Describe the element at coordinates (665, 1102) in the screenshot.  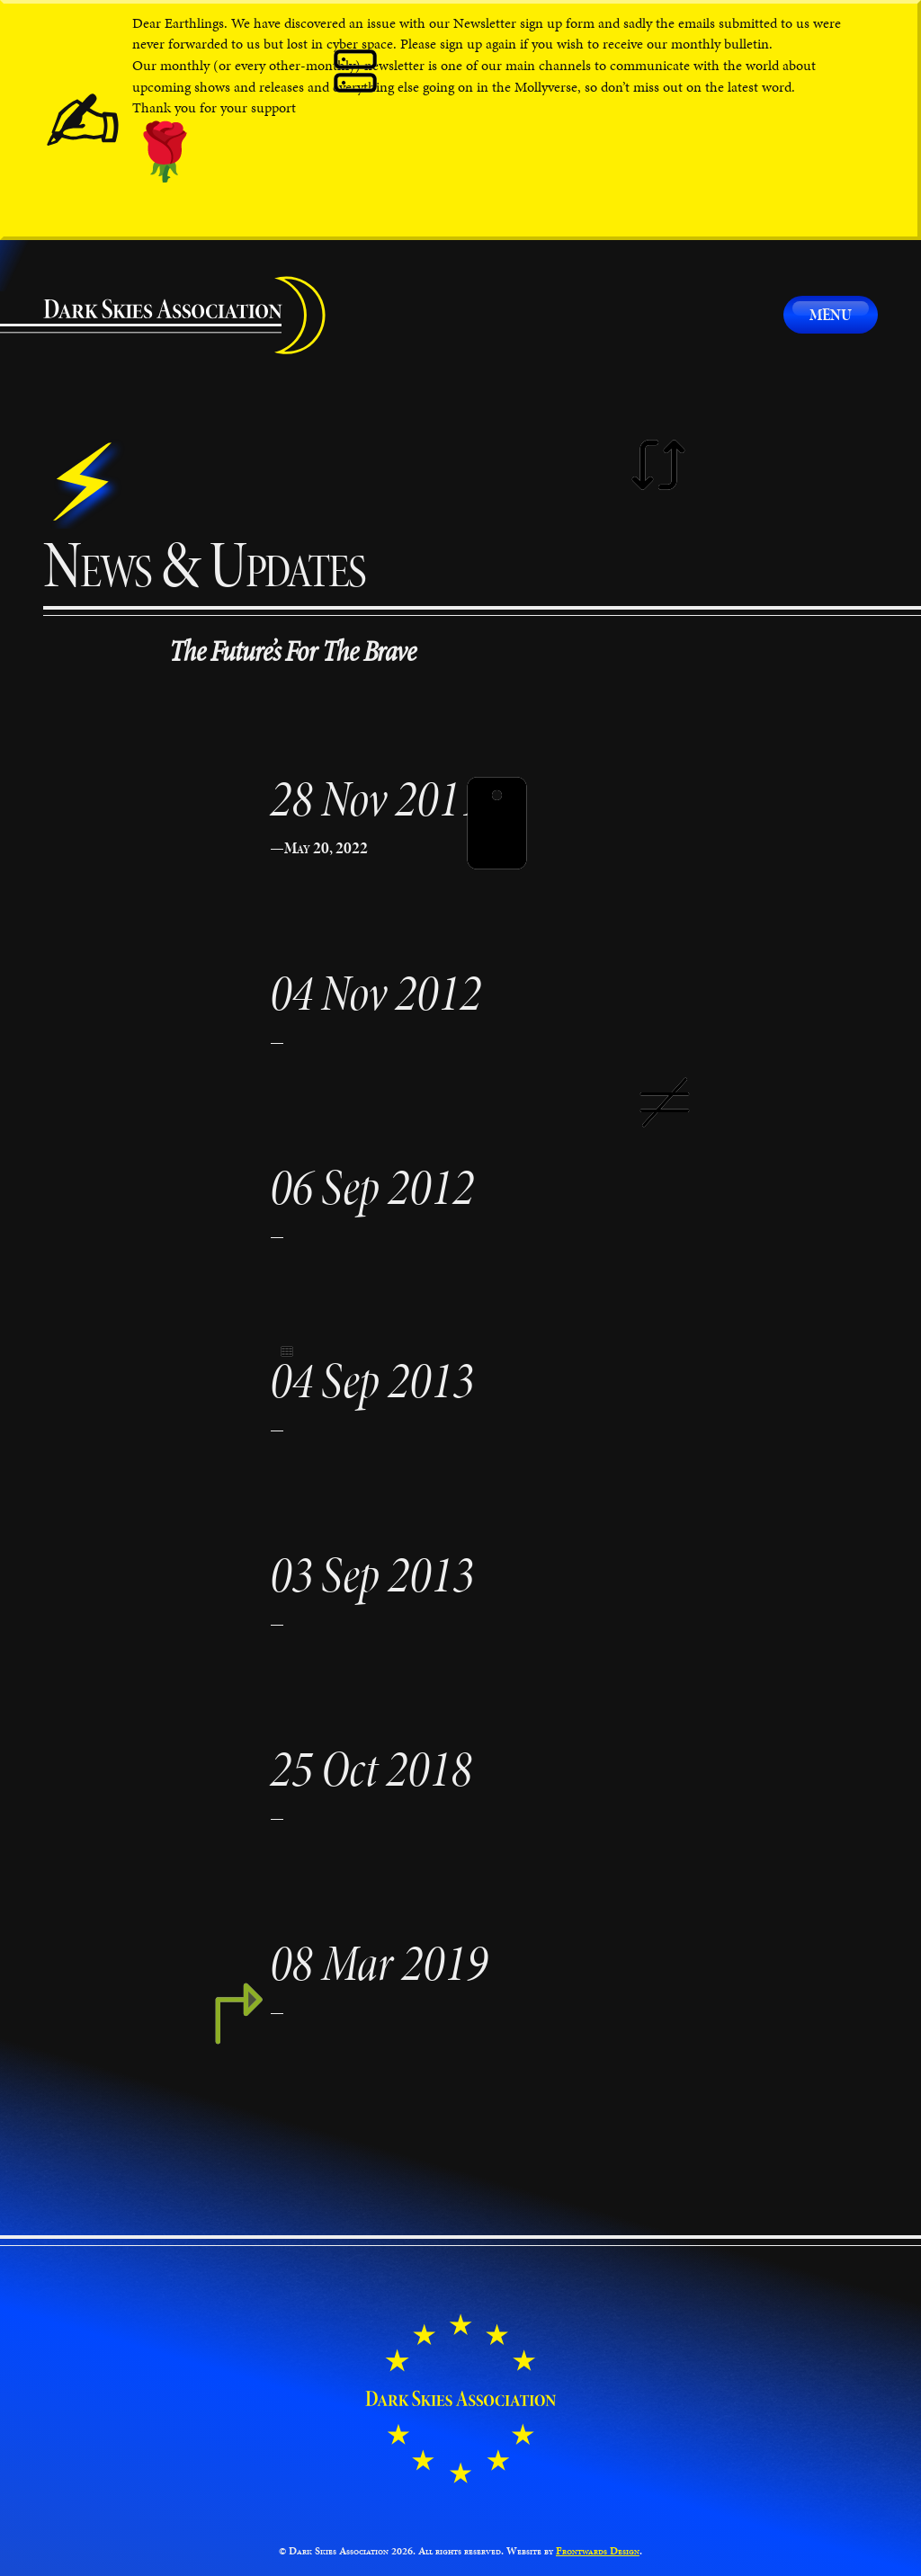
I see `indicates values are not equal or mismatched` at that location.